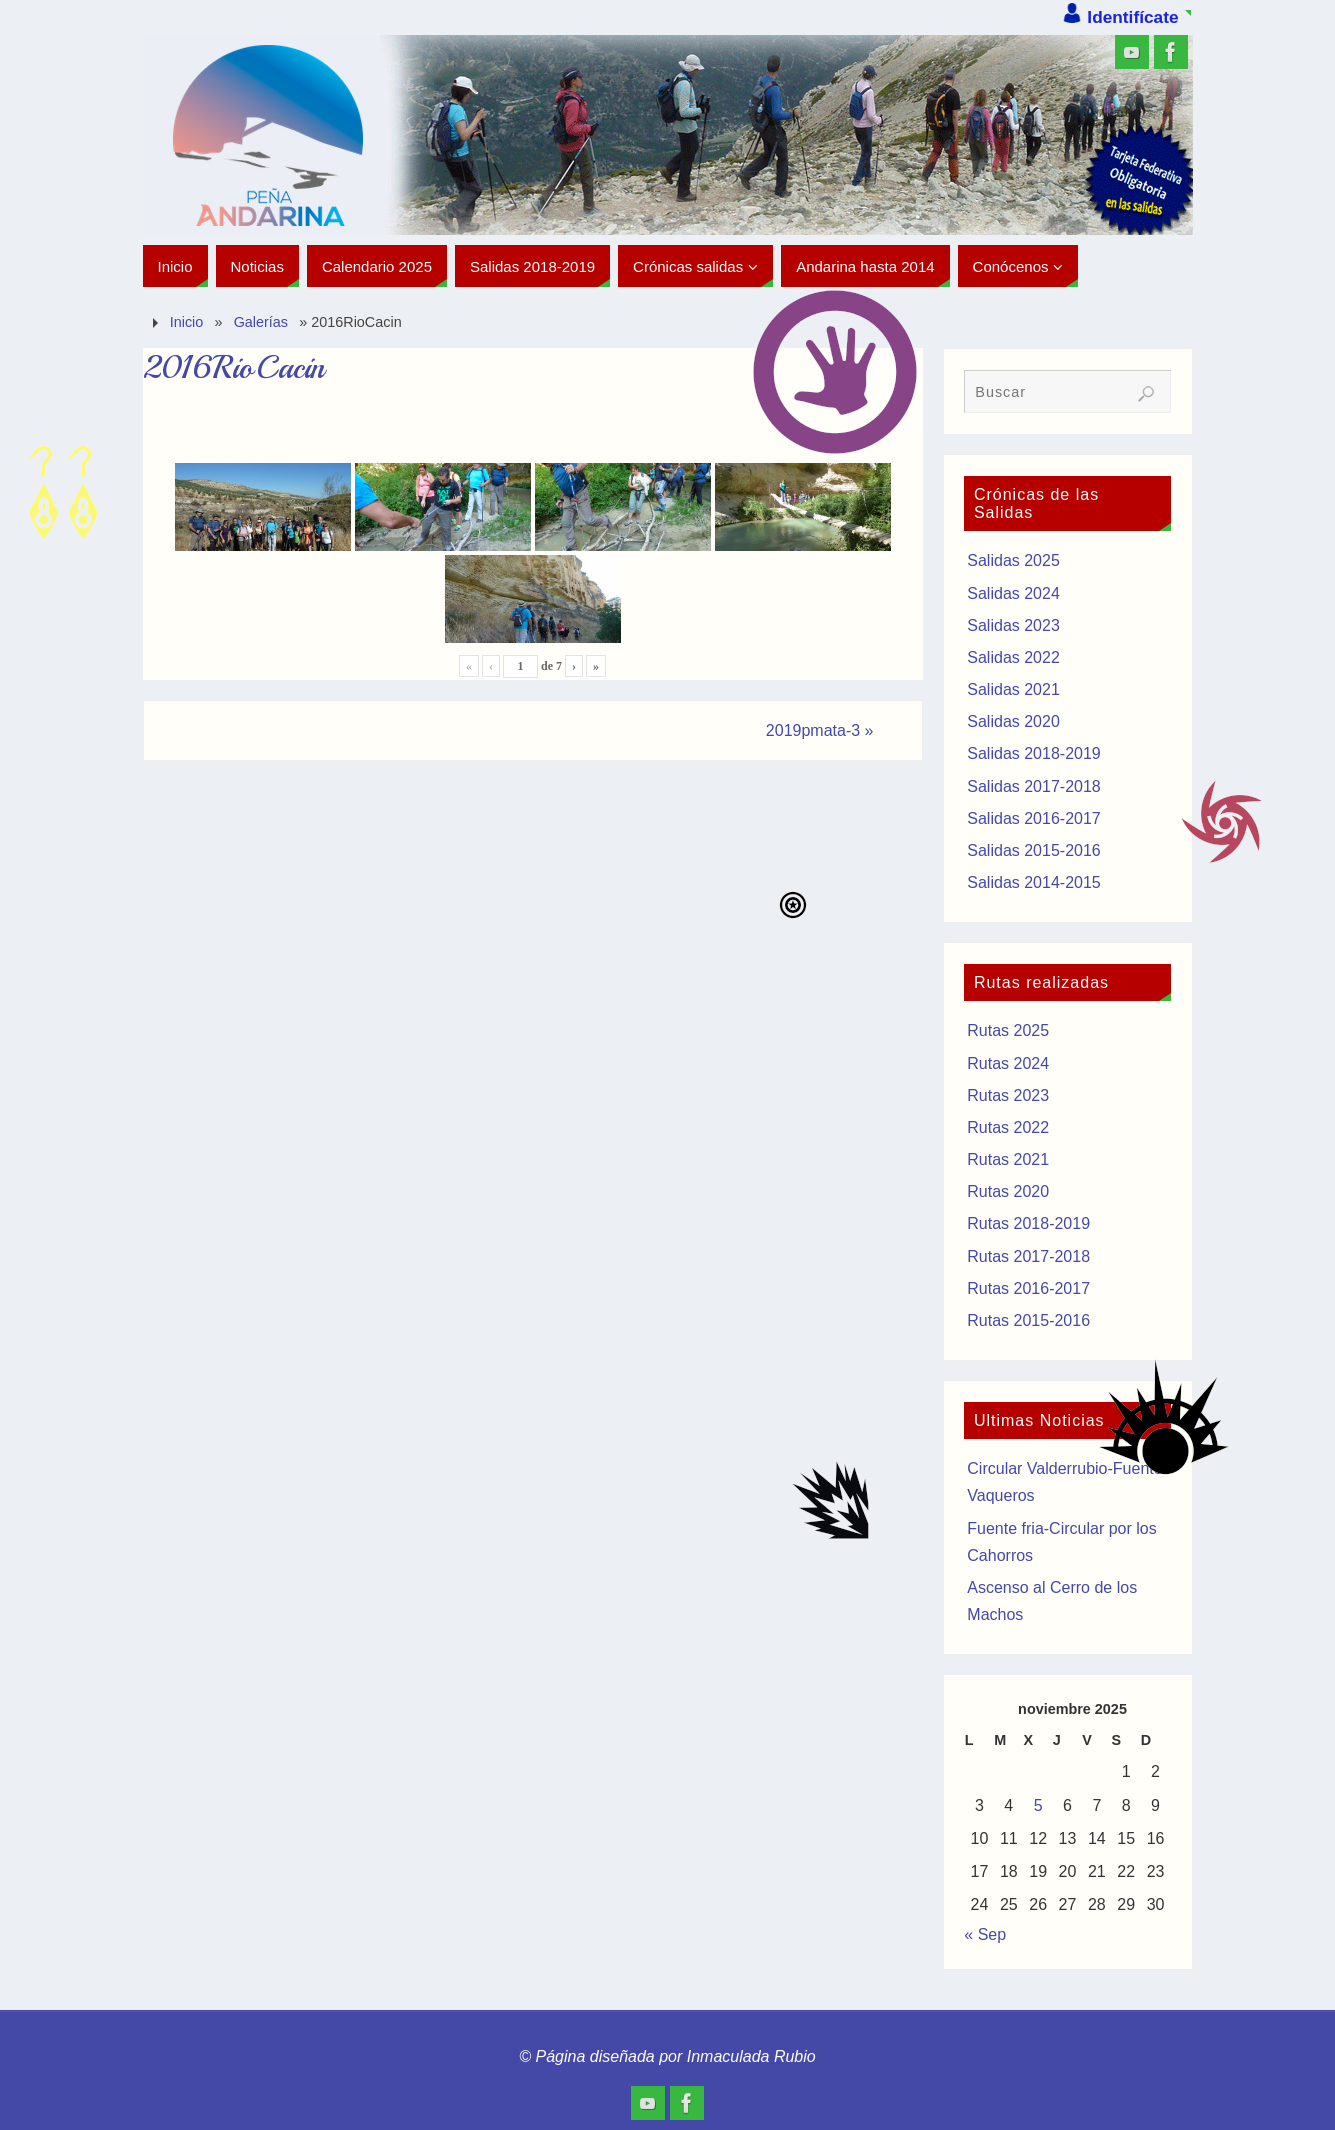 The image size is (1335, 2130). Describe the element at coordinates (830, 1499) in the screenshot. I see `indicates an explosion or blast effect in a game` at that location.